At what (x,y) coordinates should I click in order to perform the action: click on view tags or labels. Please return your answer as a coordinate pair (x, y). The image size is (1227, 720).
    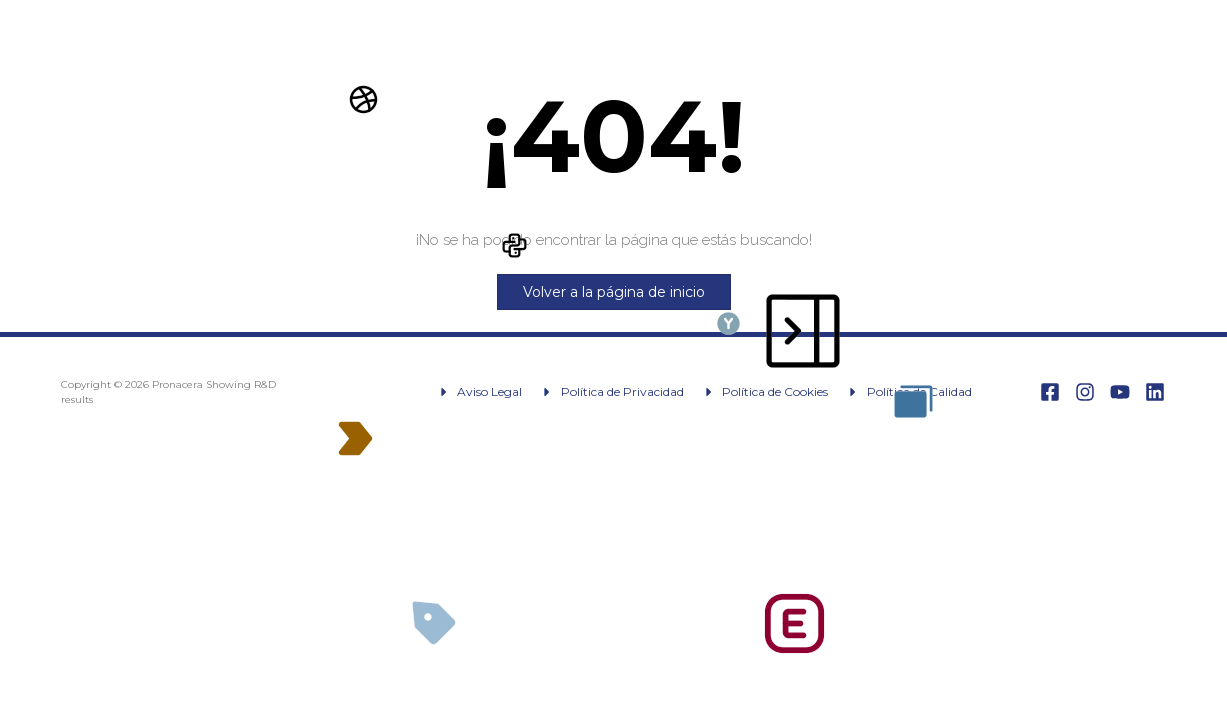
    Looking at the image, I should click on (431, 620).